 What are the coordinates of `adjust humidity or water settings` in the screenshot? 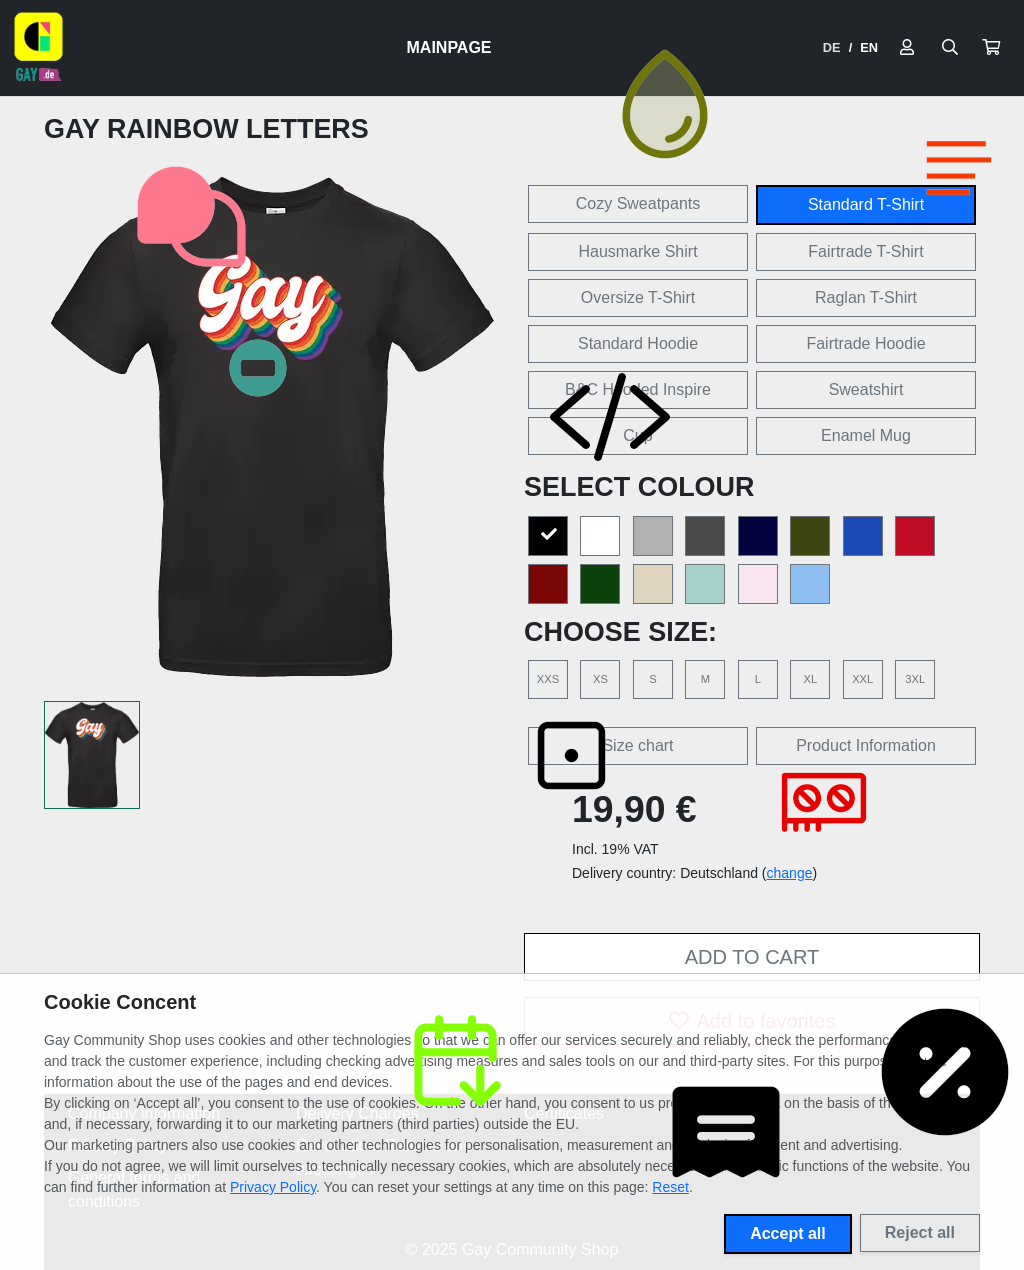 It's located at (665, 108).